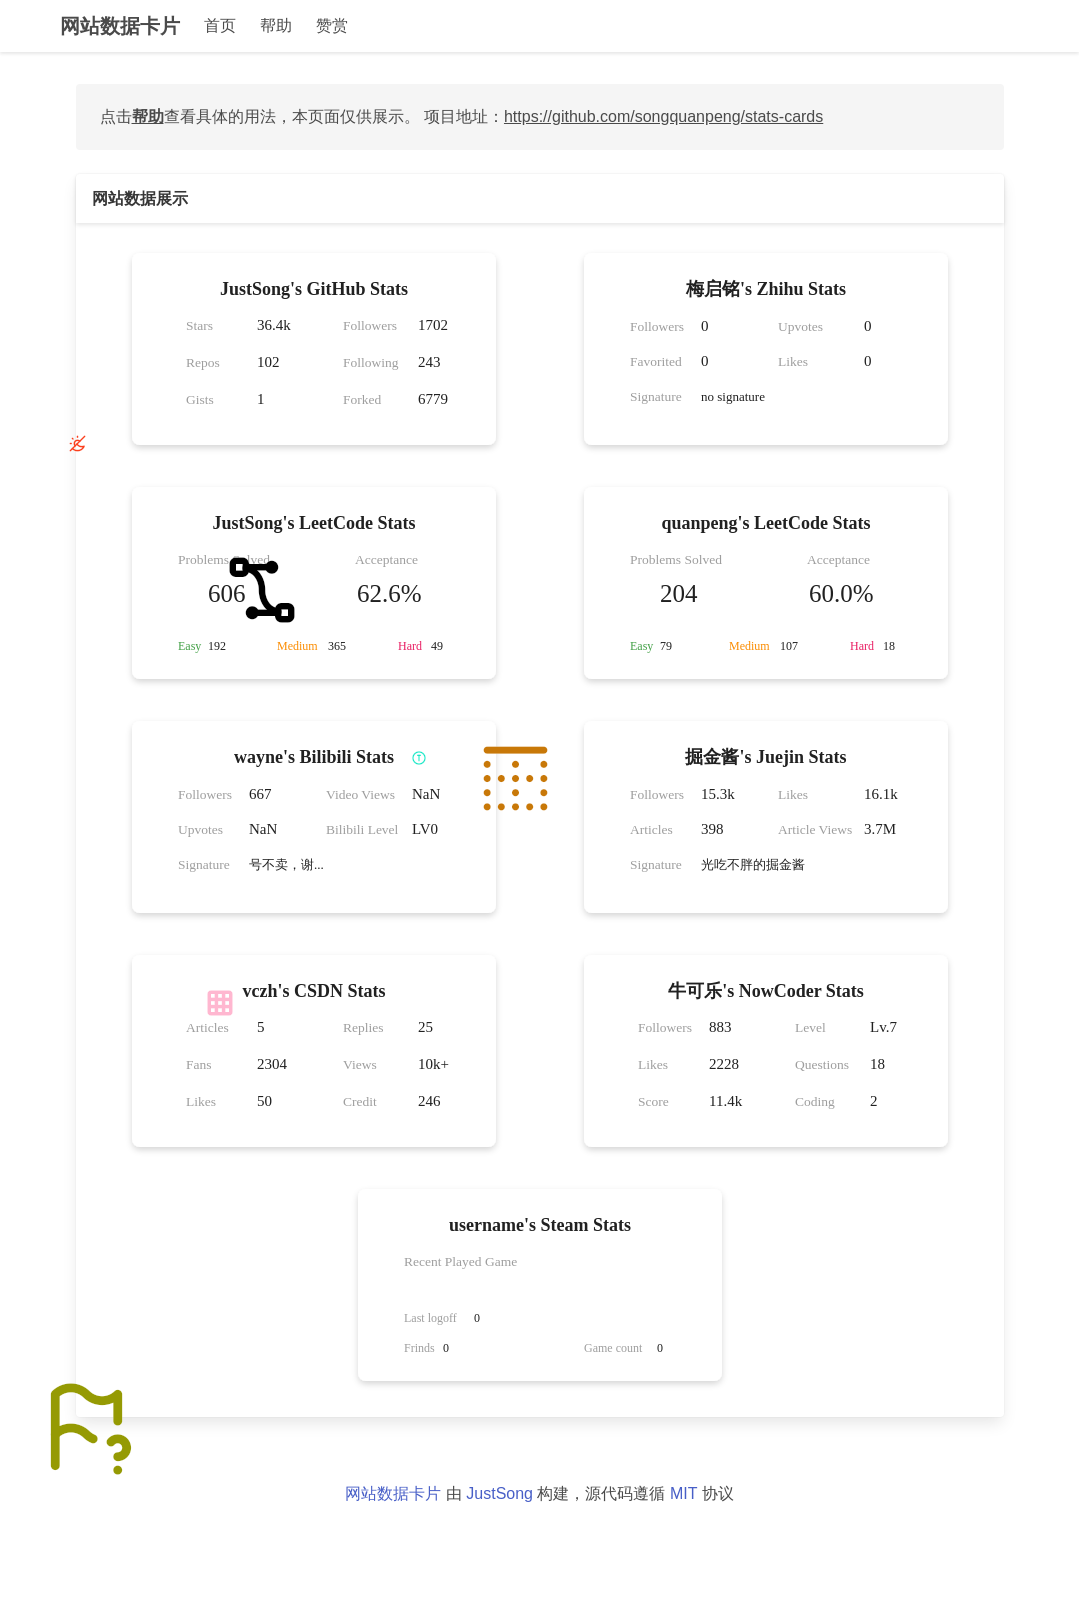 The image size is (1079, 1603). Describe the element at coordinates (515, 778) in the screenshot. I see `apply border to top edge of cell or element` at that location.